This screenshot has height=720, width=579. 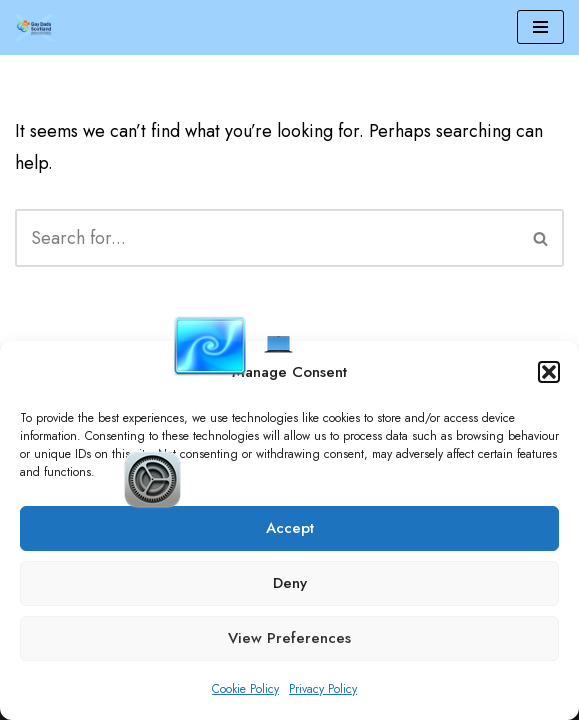 I want to click on open system settings or preferences, so click(x=152, y=479).